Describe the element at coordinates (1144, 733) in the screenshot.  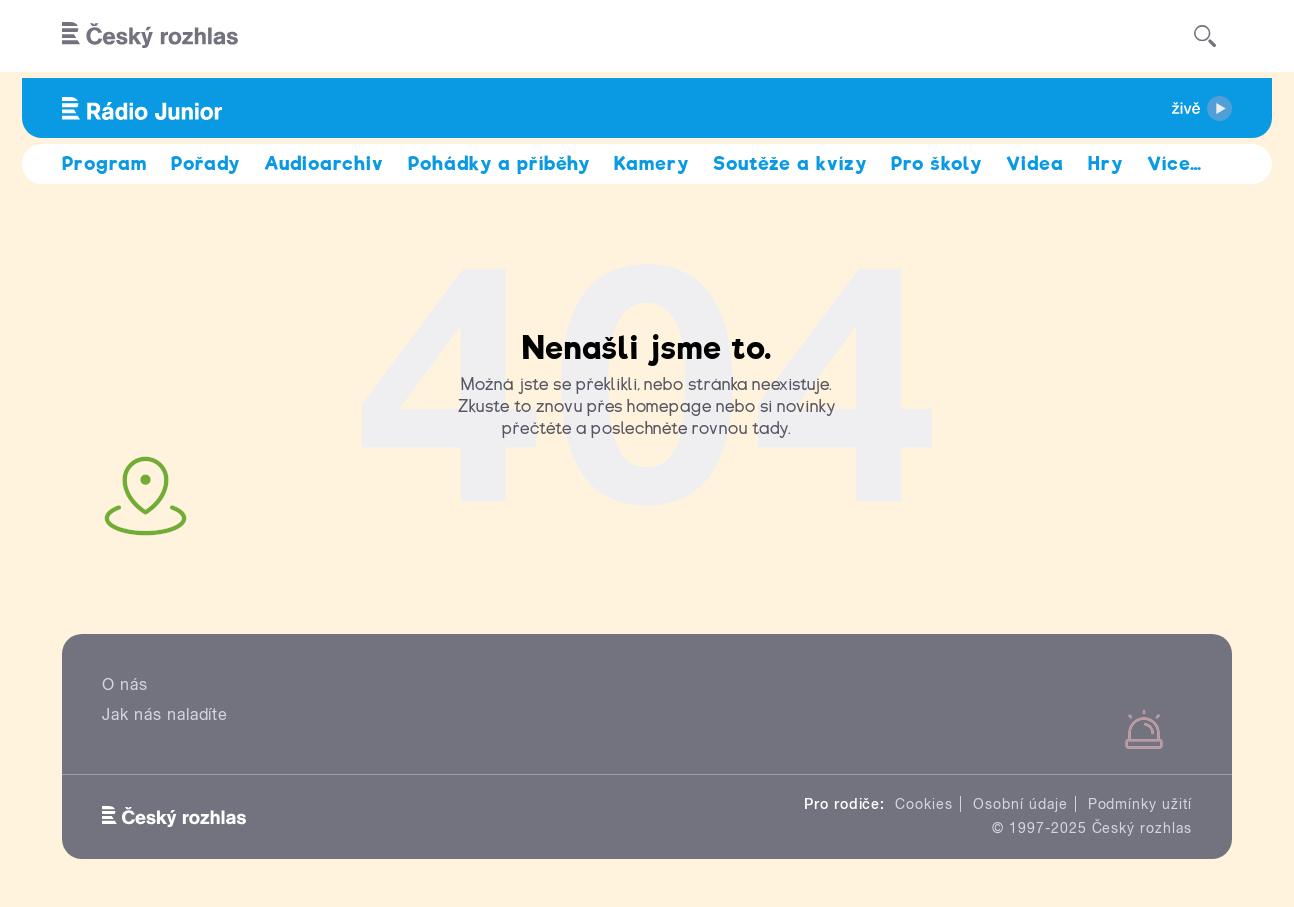
I see `emergency alert or warning notification` at that location.